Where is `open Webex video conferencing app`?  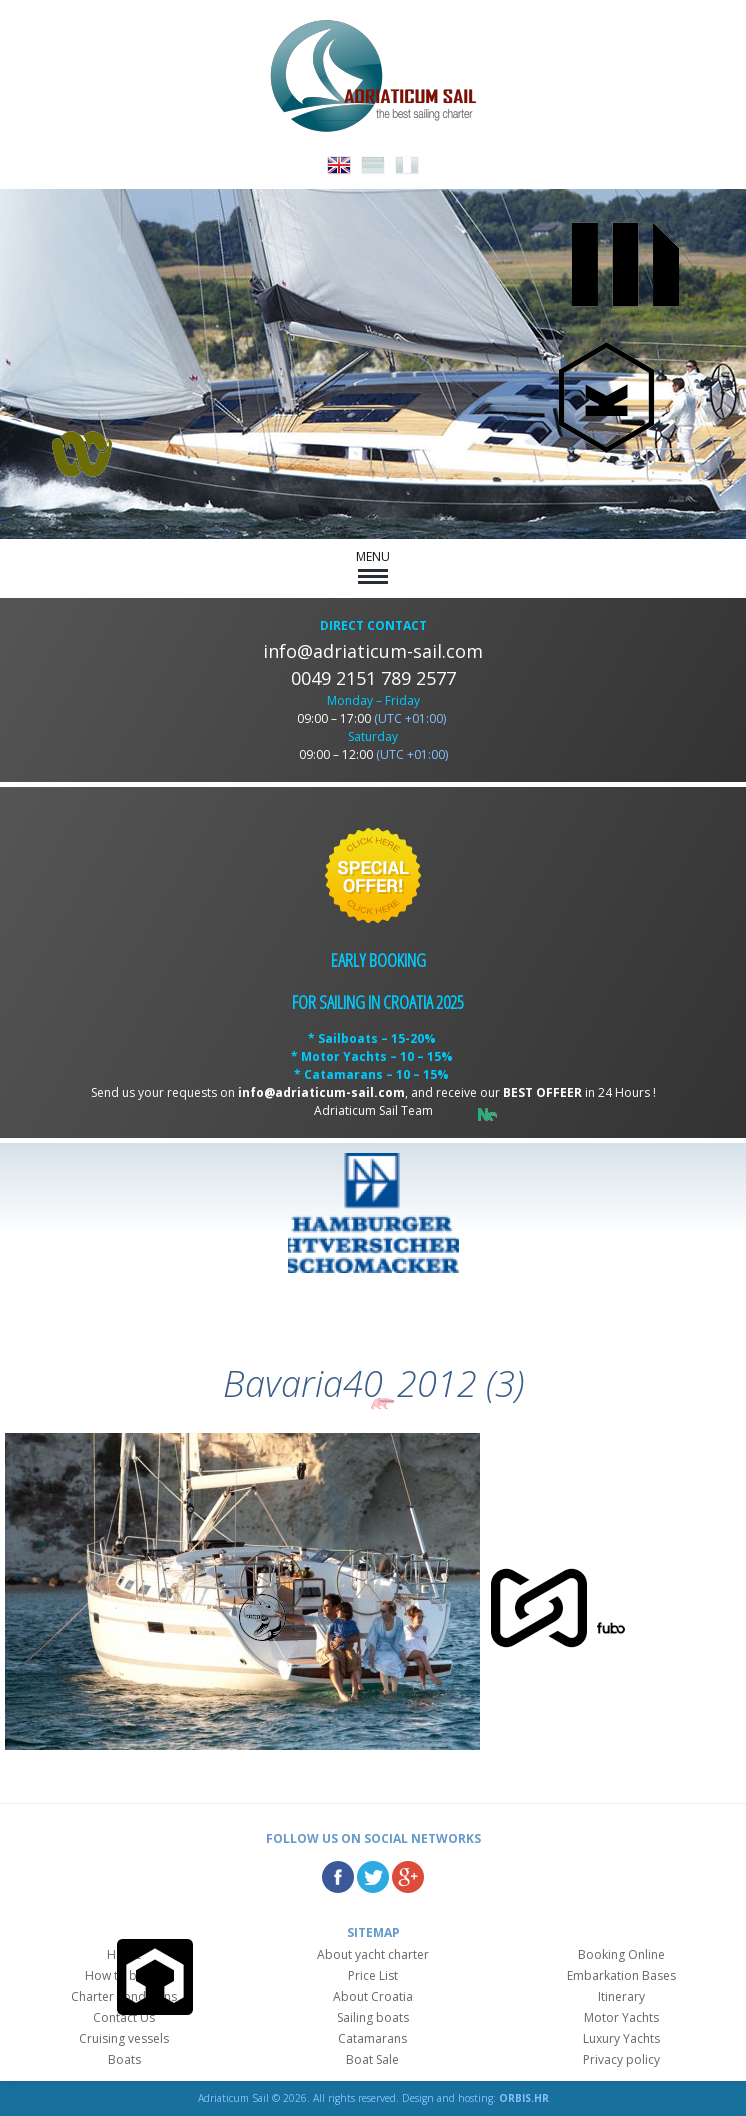
open Webex video conferencing app is located at coordinates (82, 454).